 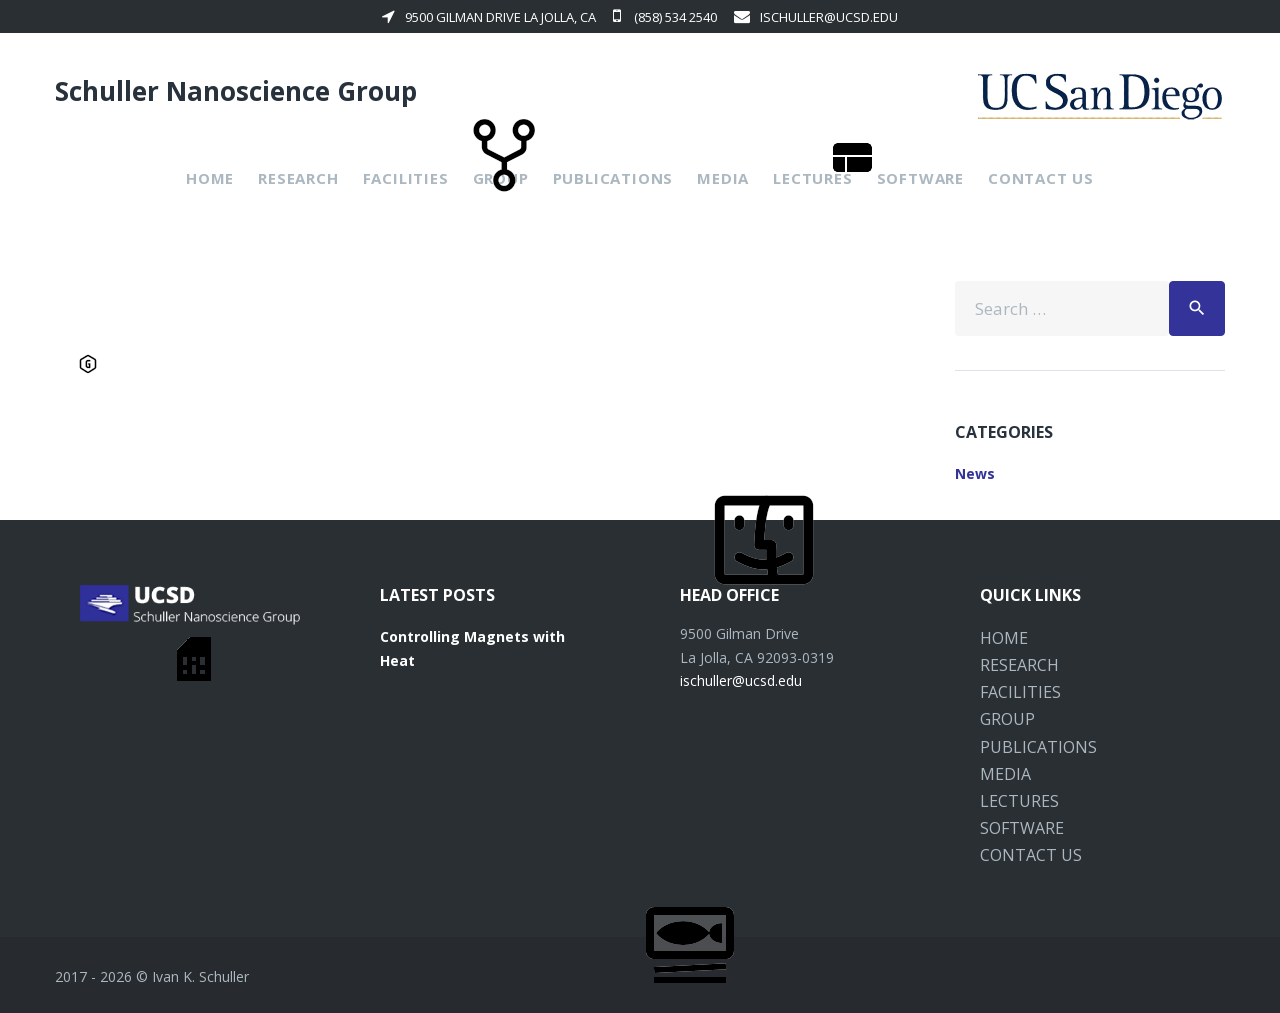 What do you see at coordinates (690, 947) in the screenshot?
I see `view set meal or bento box options` at bounding box center [690, 947].